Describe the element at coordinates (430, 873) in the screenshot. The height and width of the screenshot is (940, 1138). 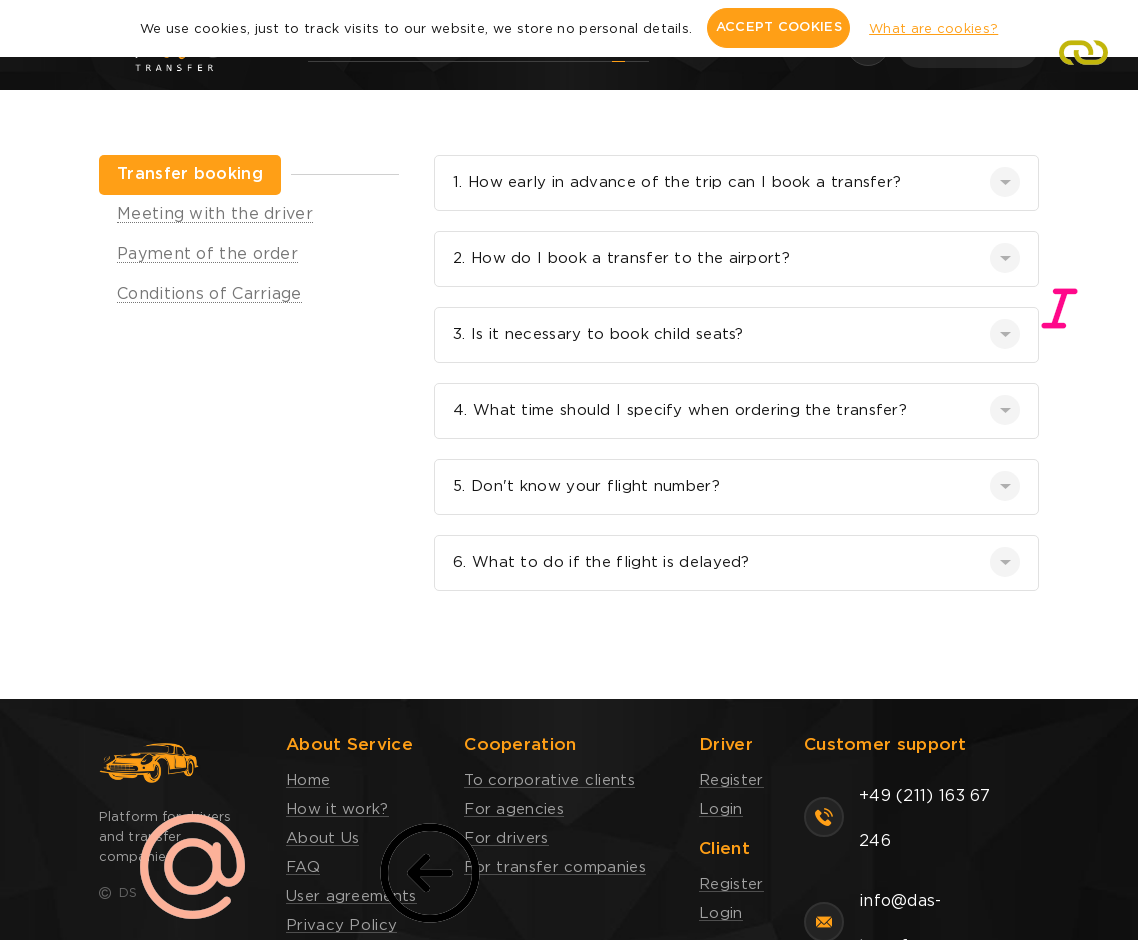
I see `go back to the previous screen` at that location.